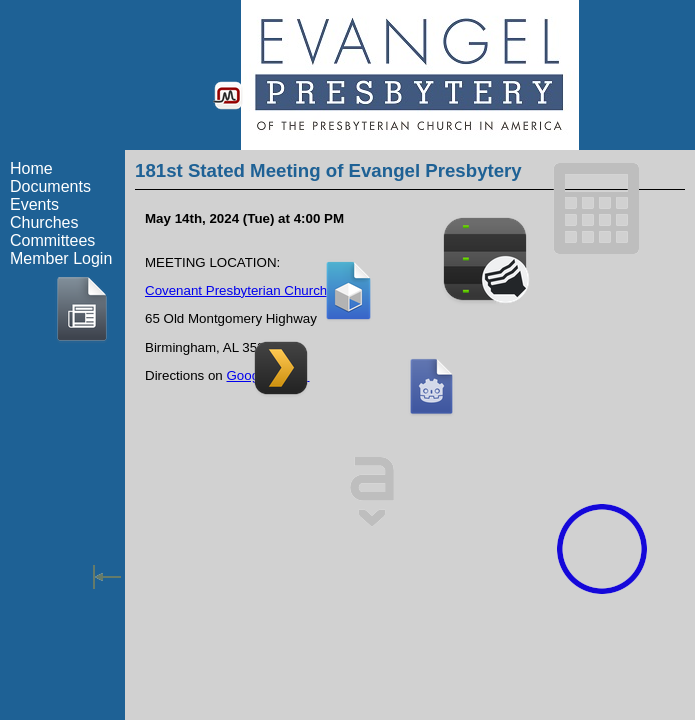 This screenshot has height=720, width=695. Describe the element at coordinates (593, 208) in the screenshot. I see `open the calculator app` at that location.